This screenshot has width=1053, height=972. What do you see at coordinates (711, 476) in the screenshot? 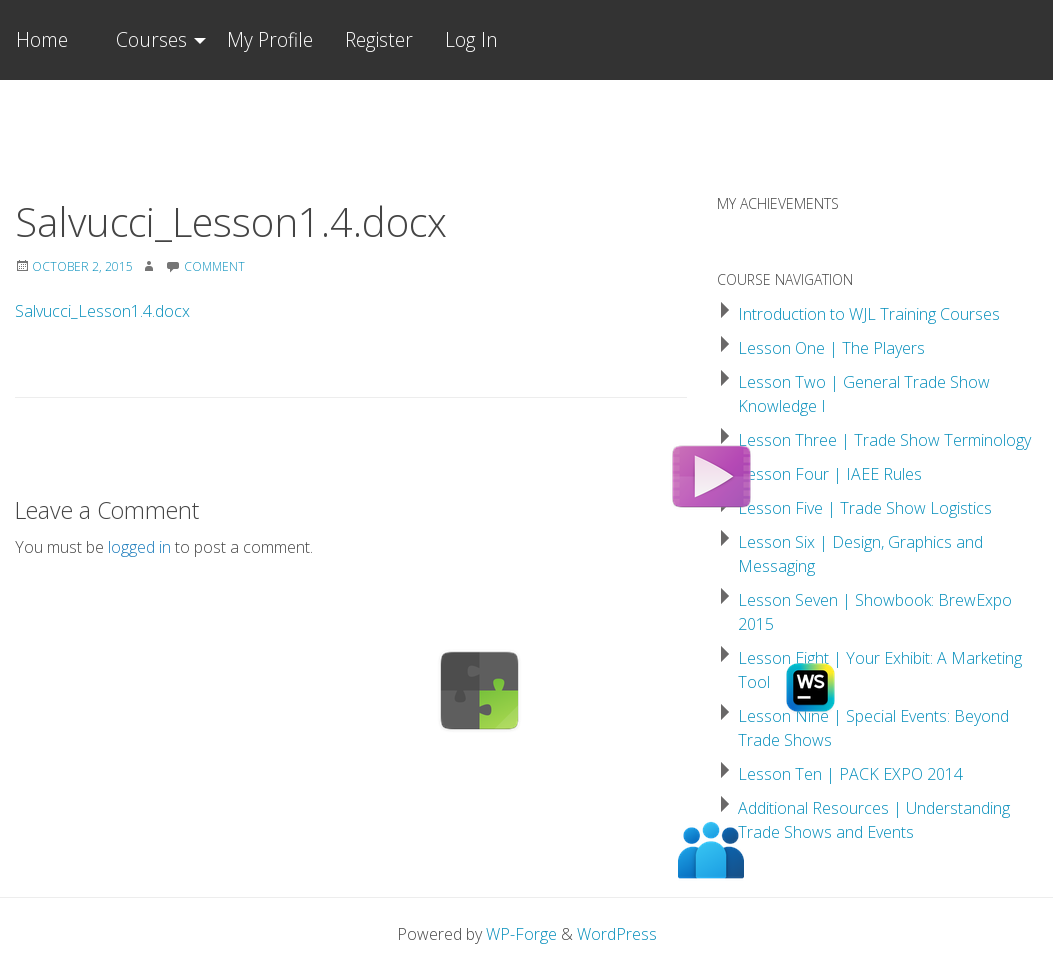
I see `open multimedia or video player app` at bounding box center [711, 476].